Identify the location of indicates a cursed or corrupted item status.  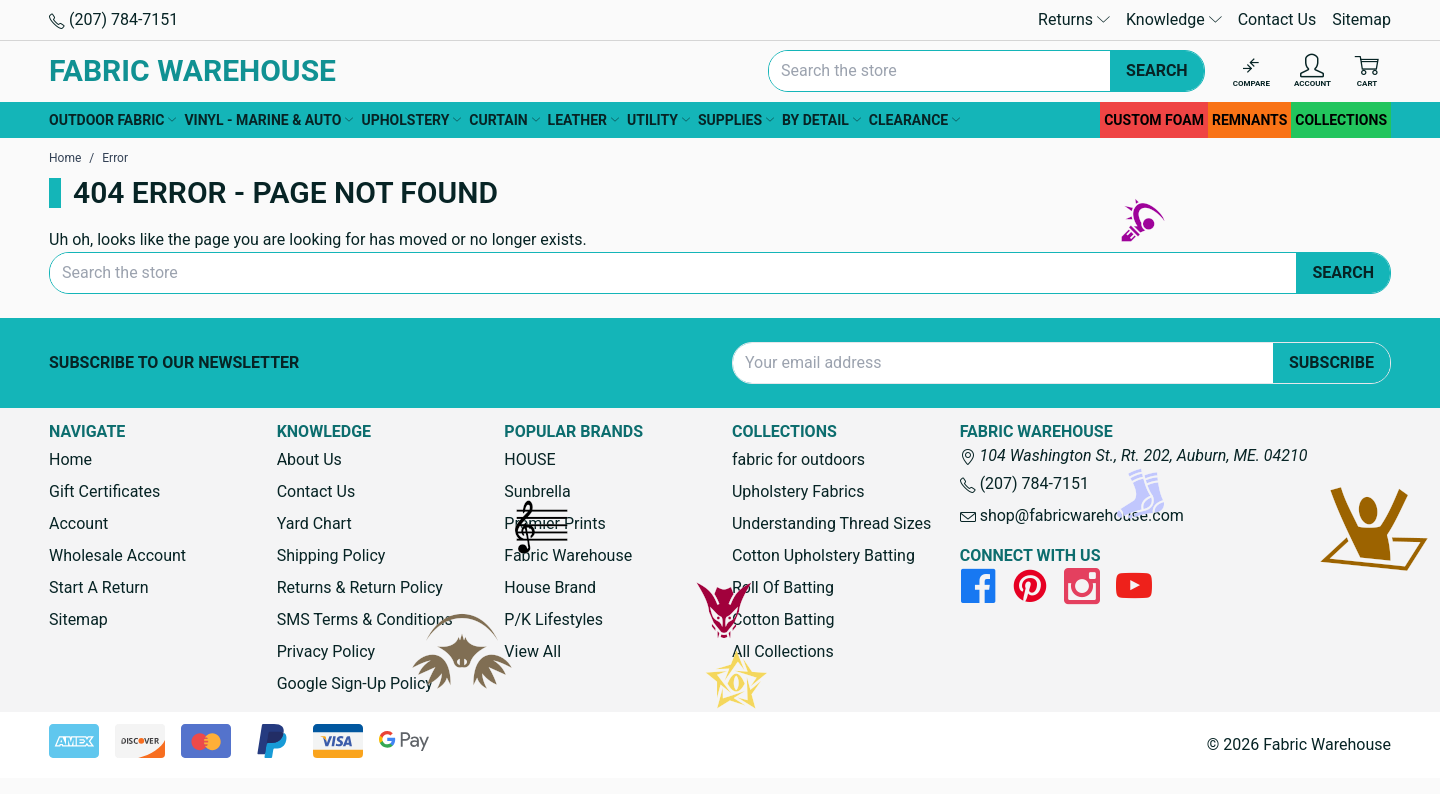
(736, 681).